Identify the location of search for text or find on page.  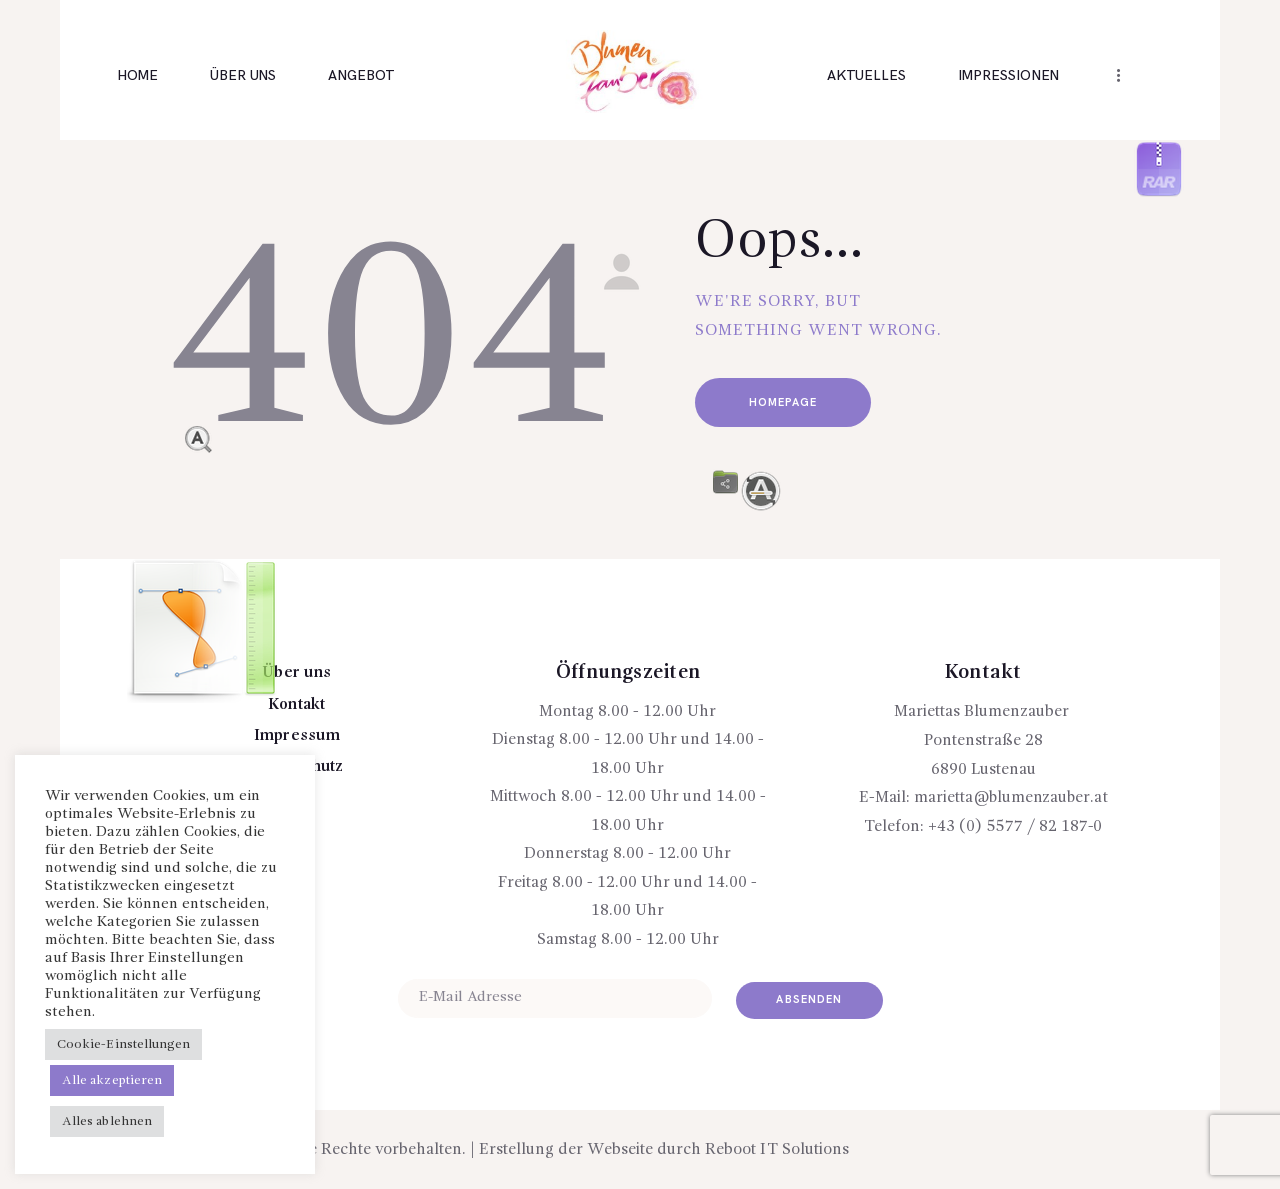
(198, 439).